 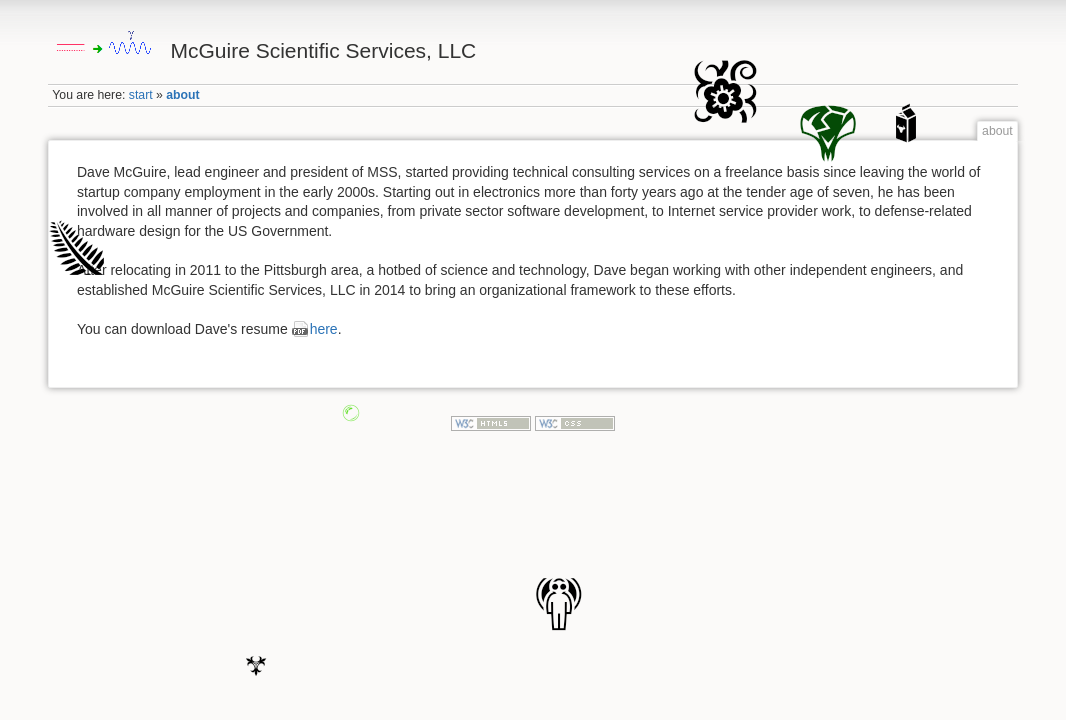 I want to click on indicates plant or nature category, so click(x=76, y=247).